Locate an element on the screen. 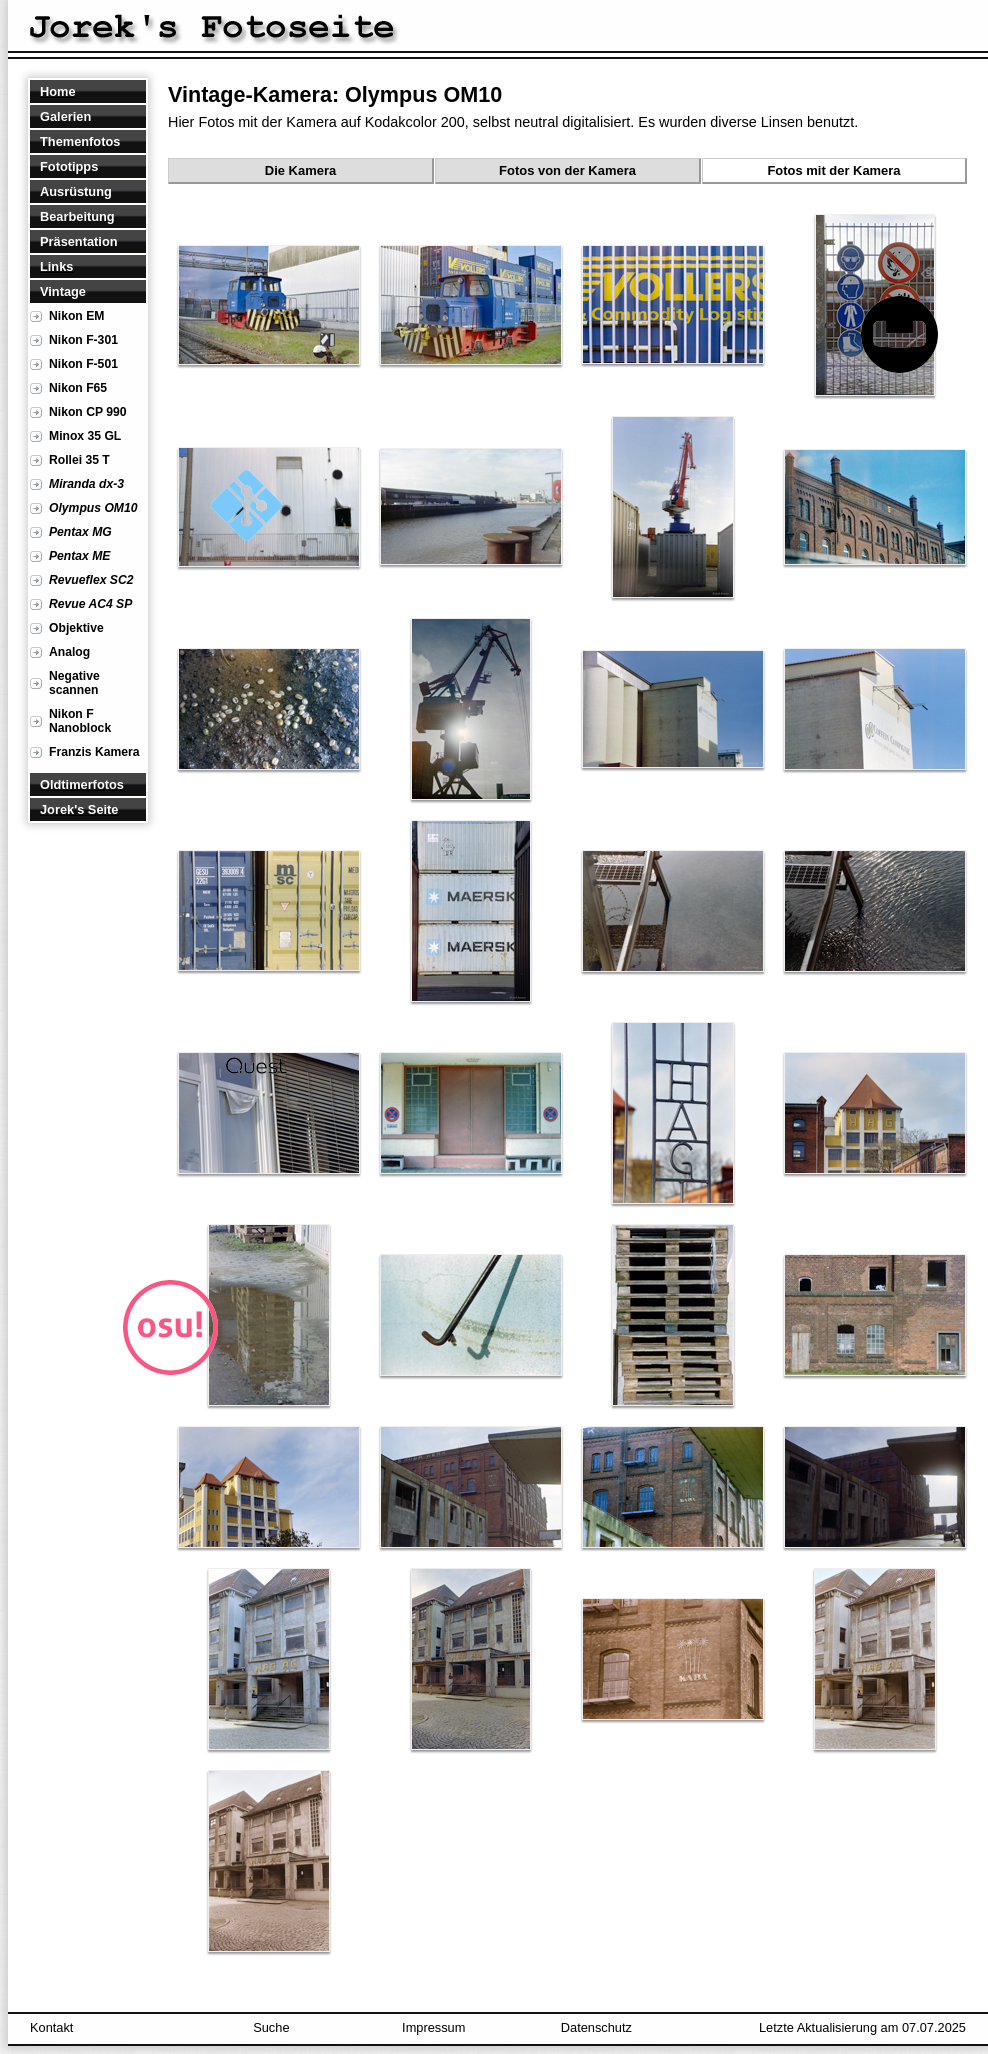  visit instructables website or app is located at coordinates (448, 847).